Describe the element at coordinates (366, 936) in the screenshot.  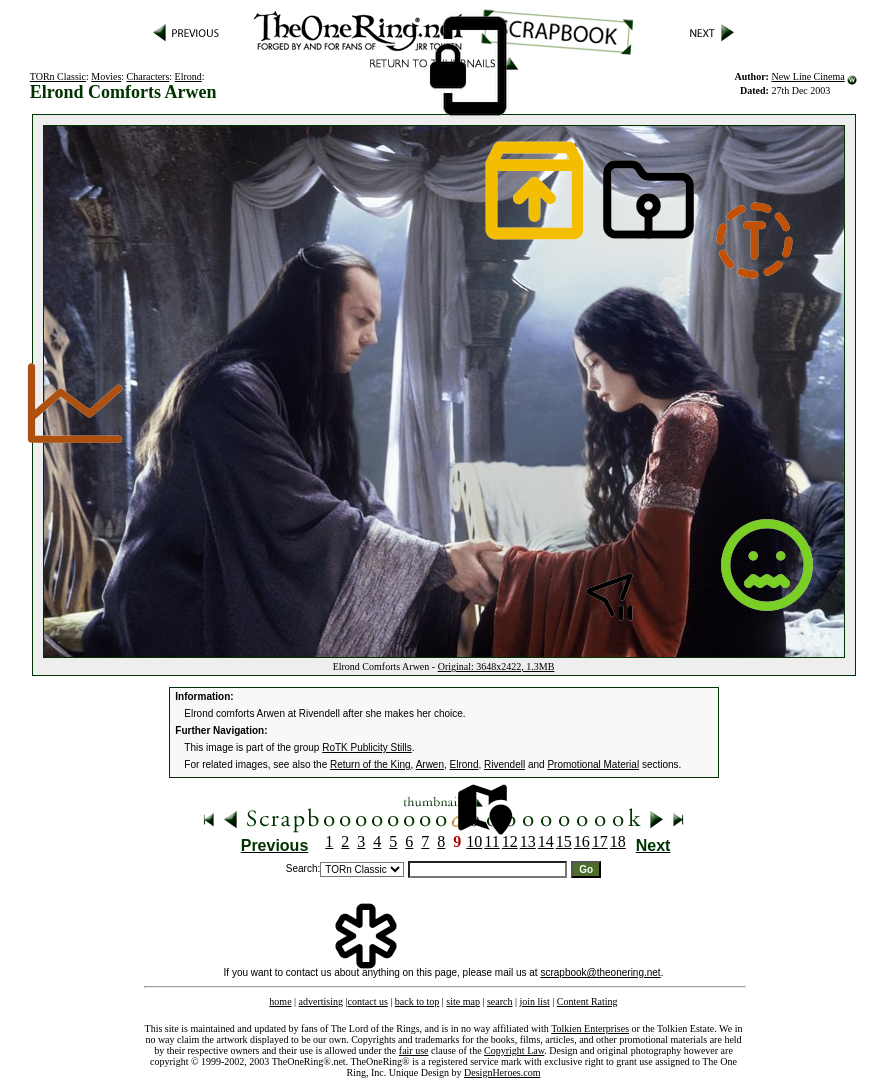
I see `access health or medical services` at that location.